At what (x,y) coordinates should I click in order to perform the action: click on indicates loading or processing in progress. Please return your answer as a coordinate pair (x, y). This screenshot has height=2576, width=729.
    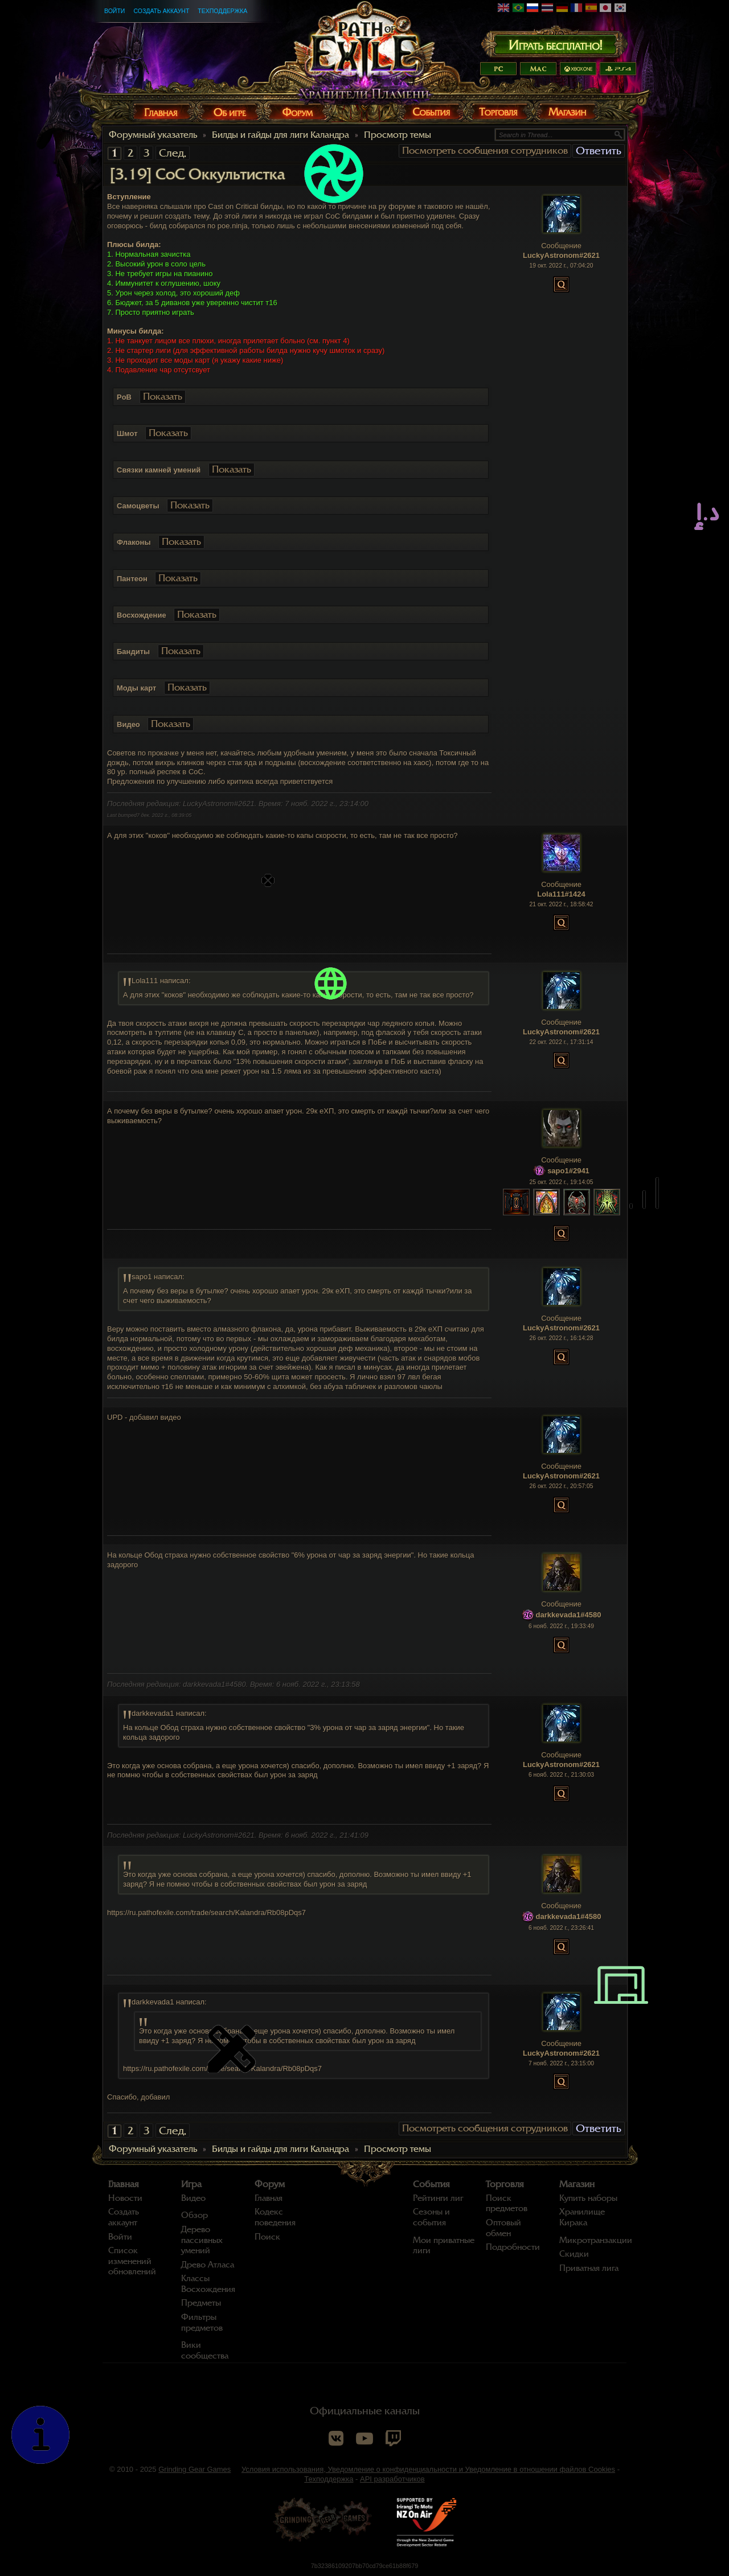
    Looking at the image, I should click on (334, 174).